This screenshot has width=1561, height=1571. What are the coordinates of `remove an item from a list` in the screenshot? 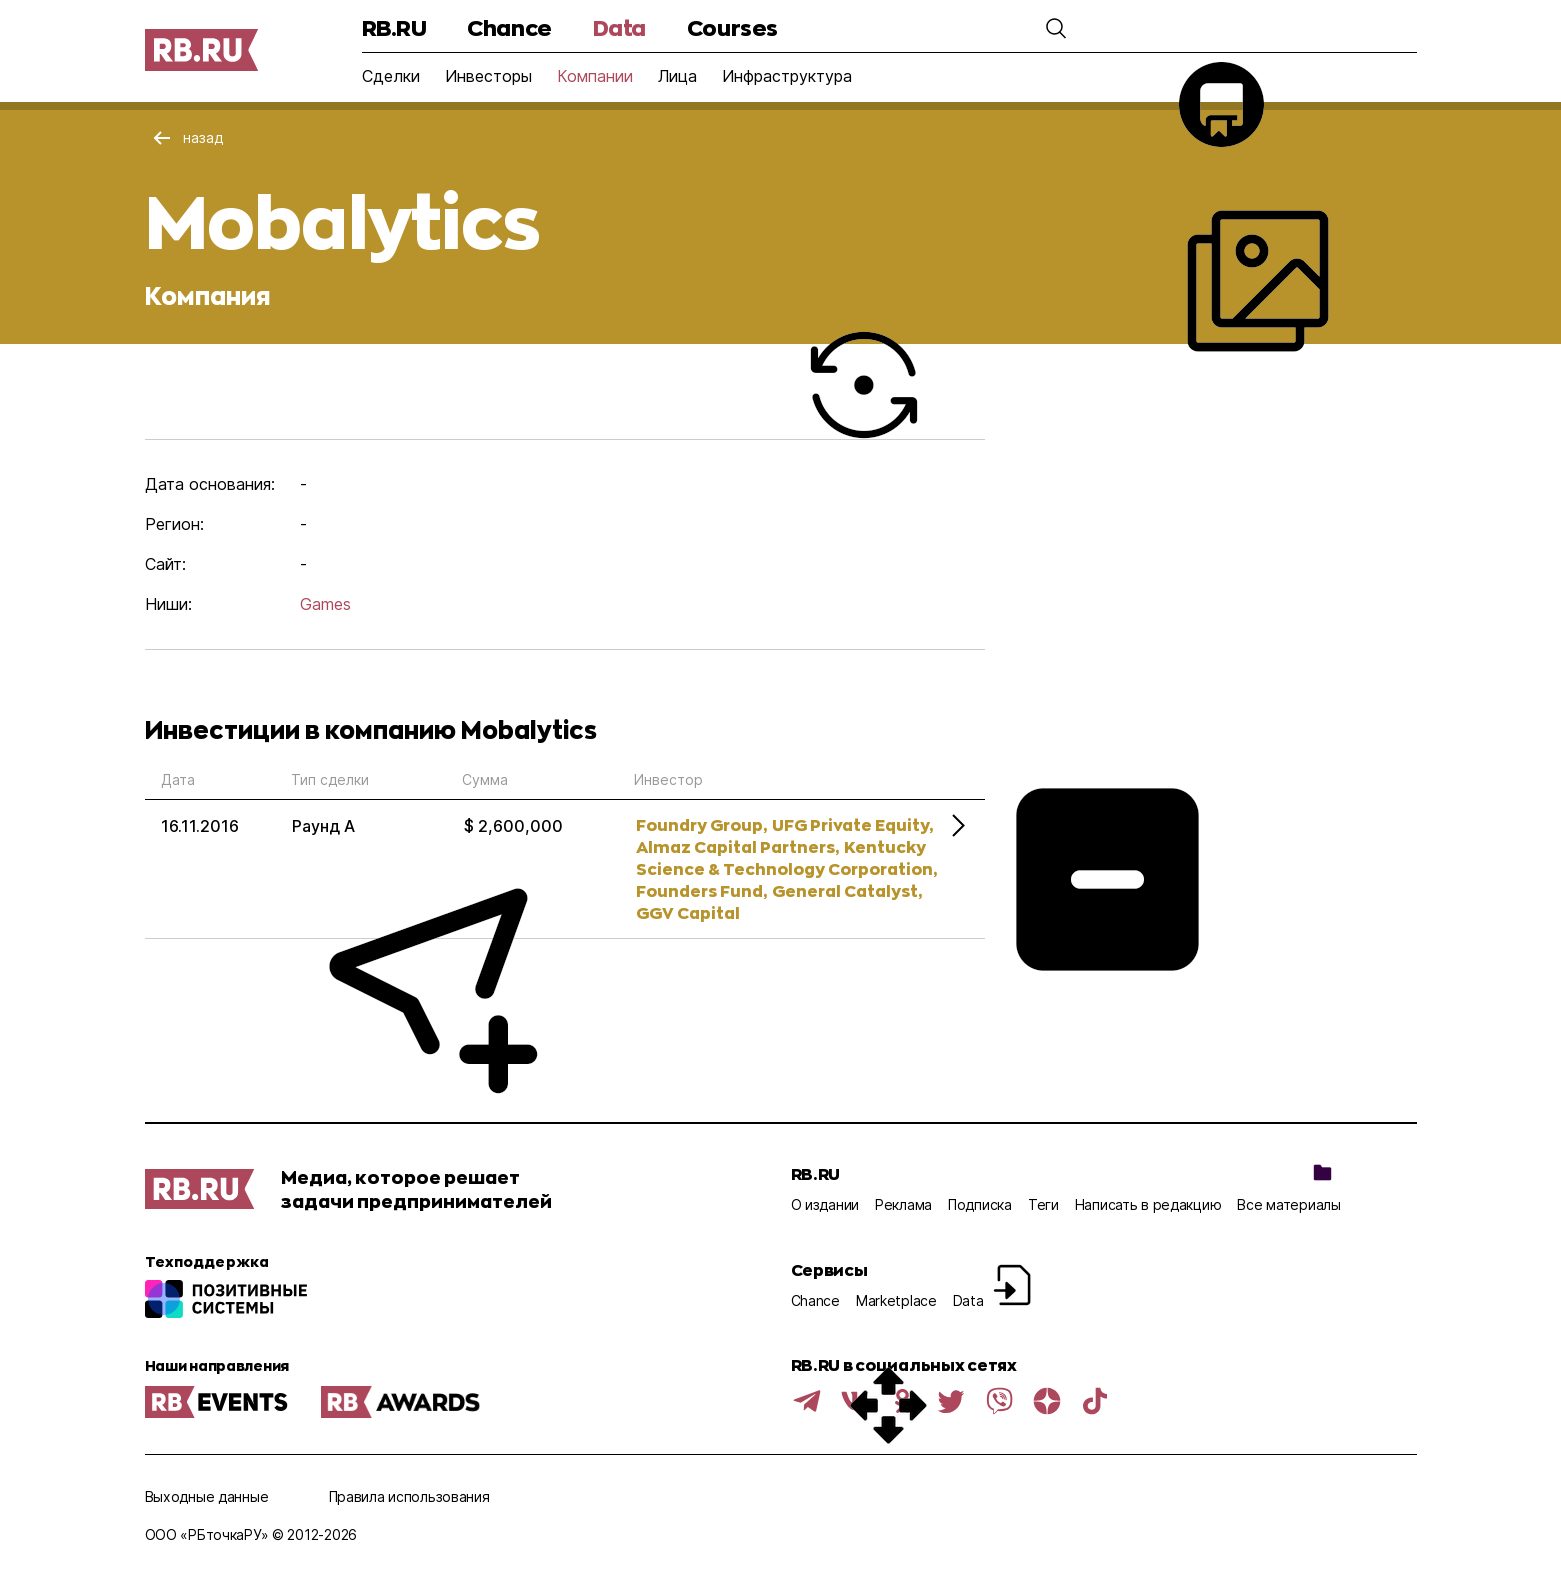 It's located at (1107, 879).